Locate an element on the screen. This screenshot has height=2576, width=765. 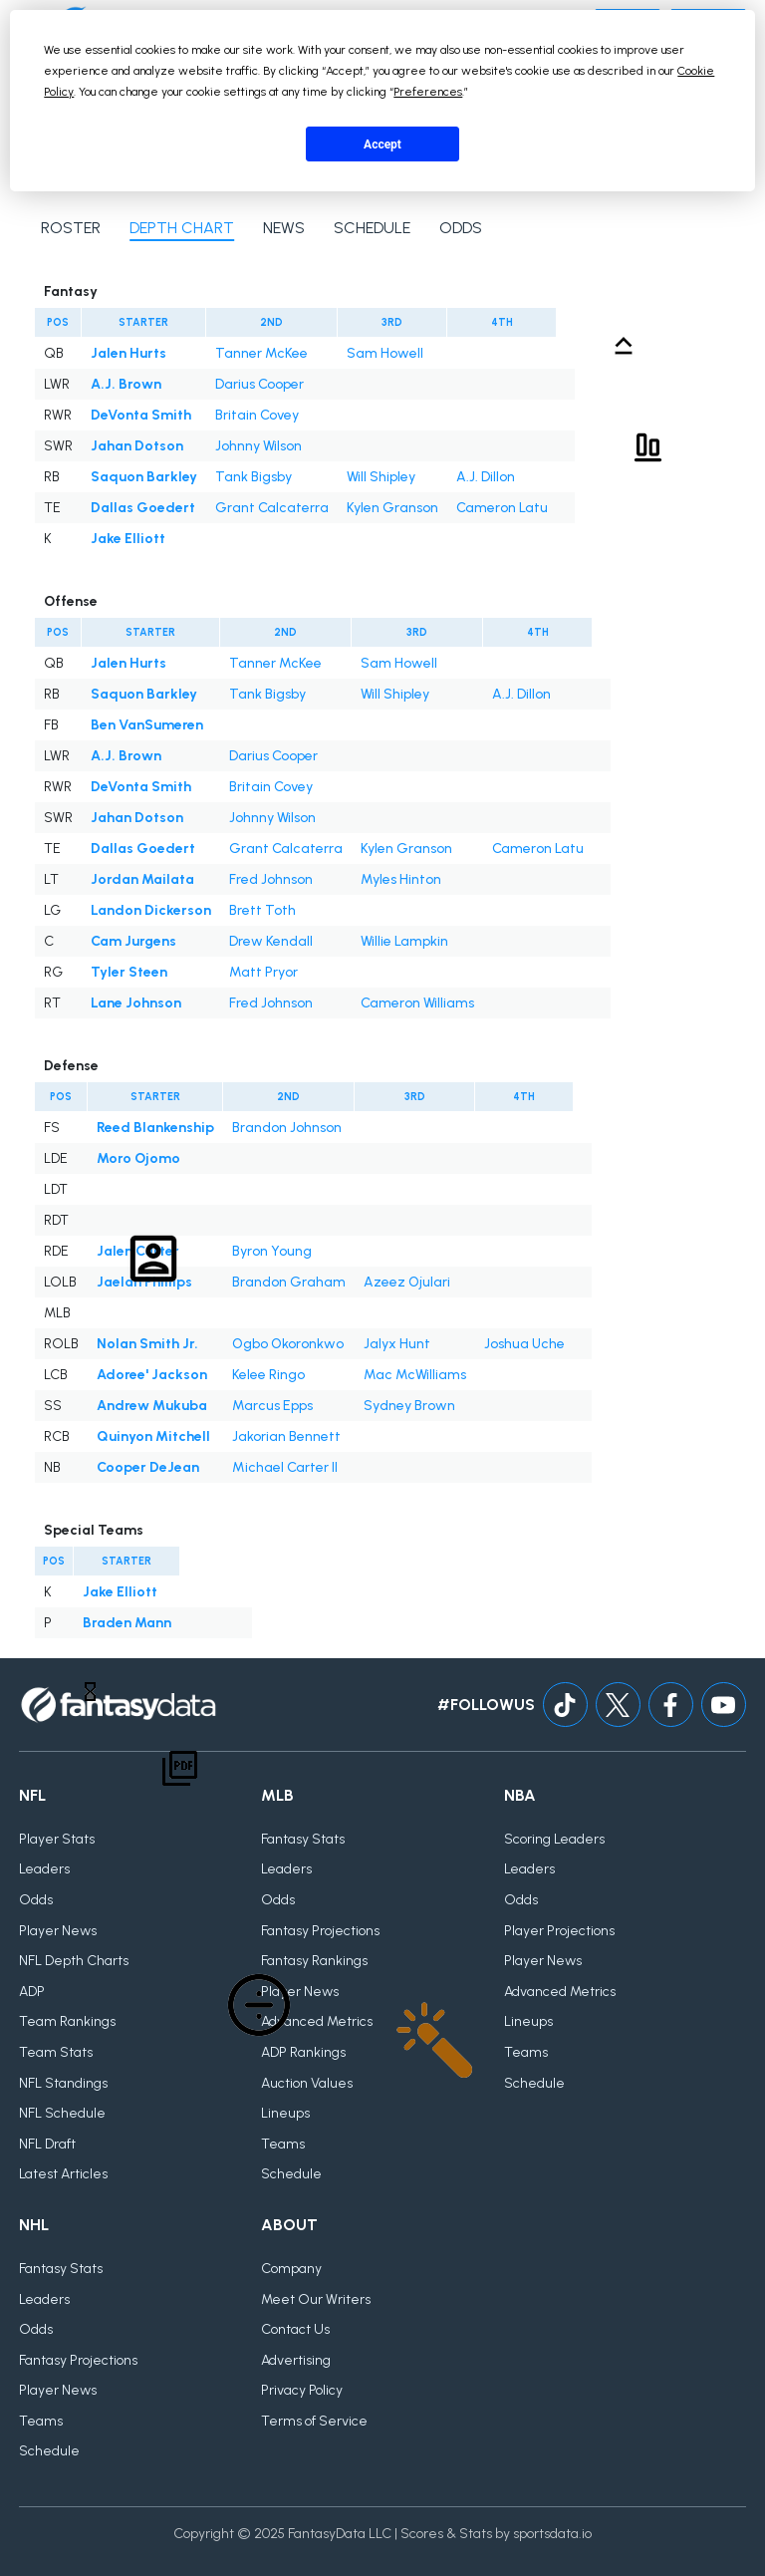
align selected objects to the bottom is located at coordinates (647, 447).